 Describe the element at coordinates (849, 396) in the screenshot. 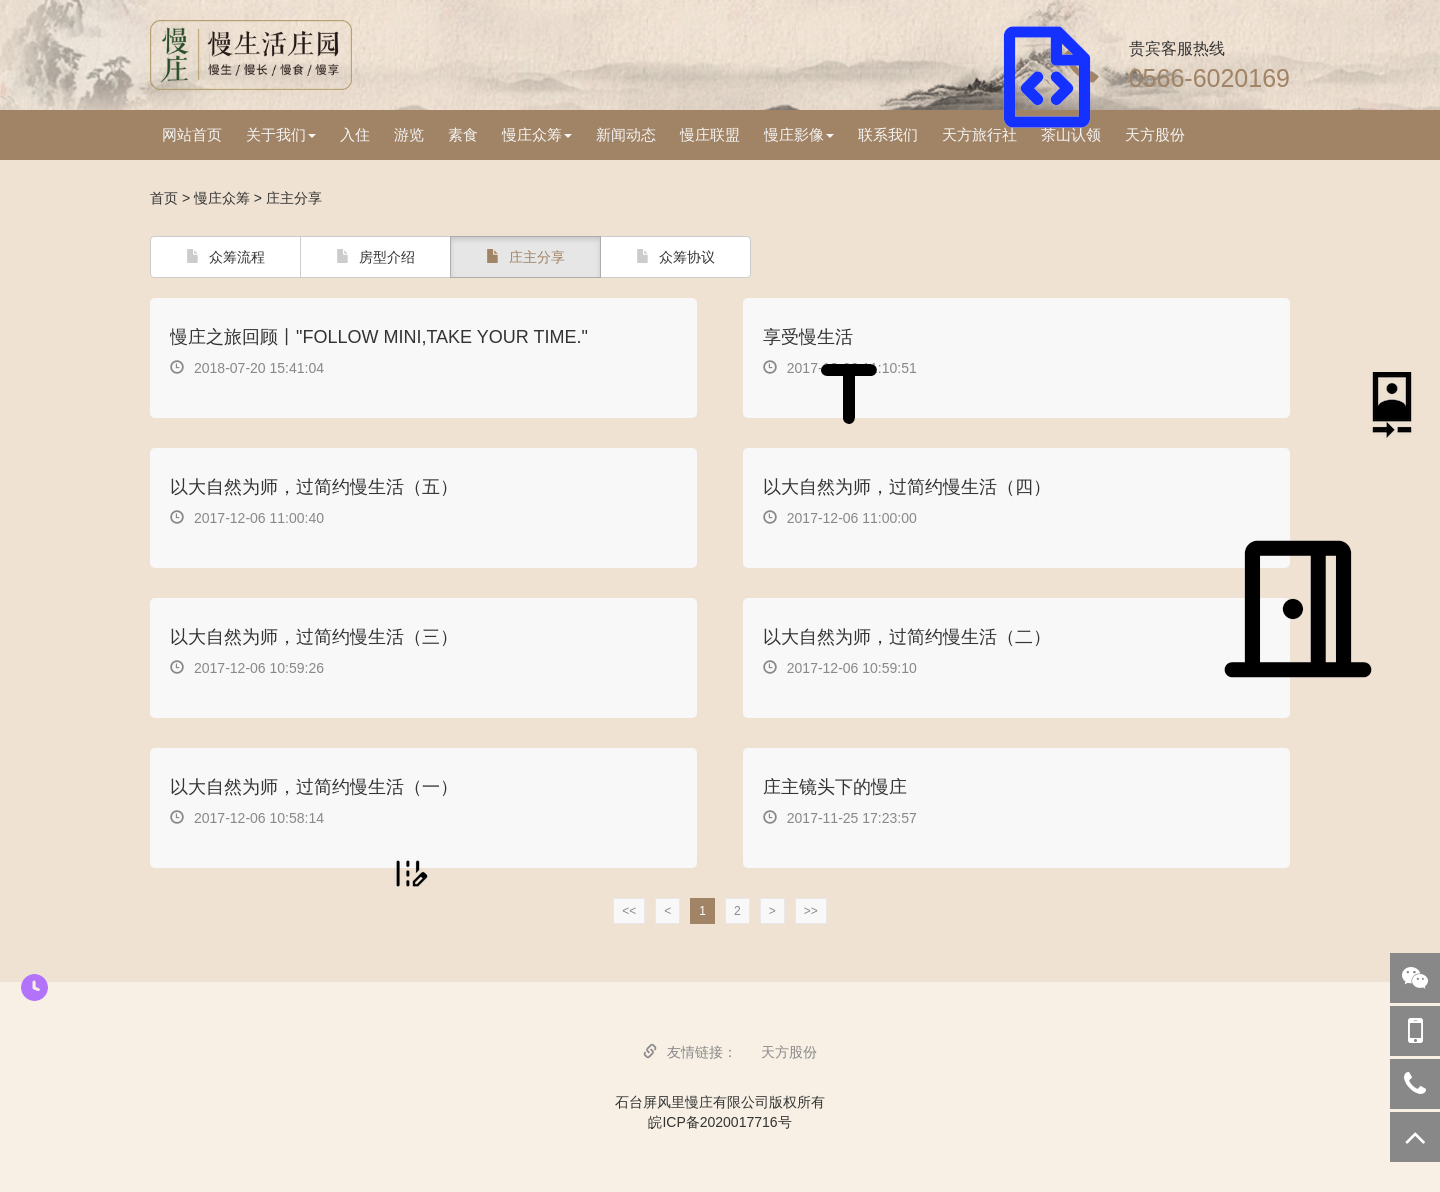

I see `add or edit a title` at that location.